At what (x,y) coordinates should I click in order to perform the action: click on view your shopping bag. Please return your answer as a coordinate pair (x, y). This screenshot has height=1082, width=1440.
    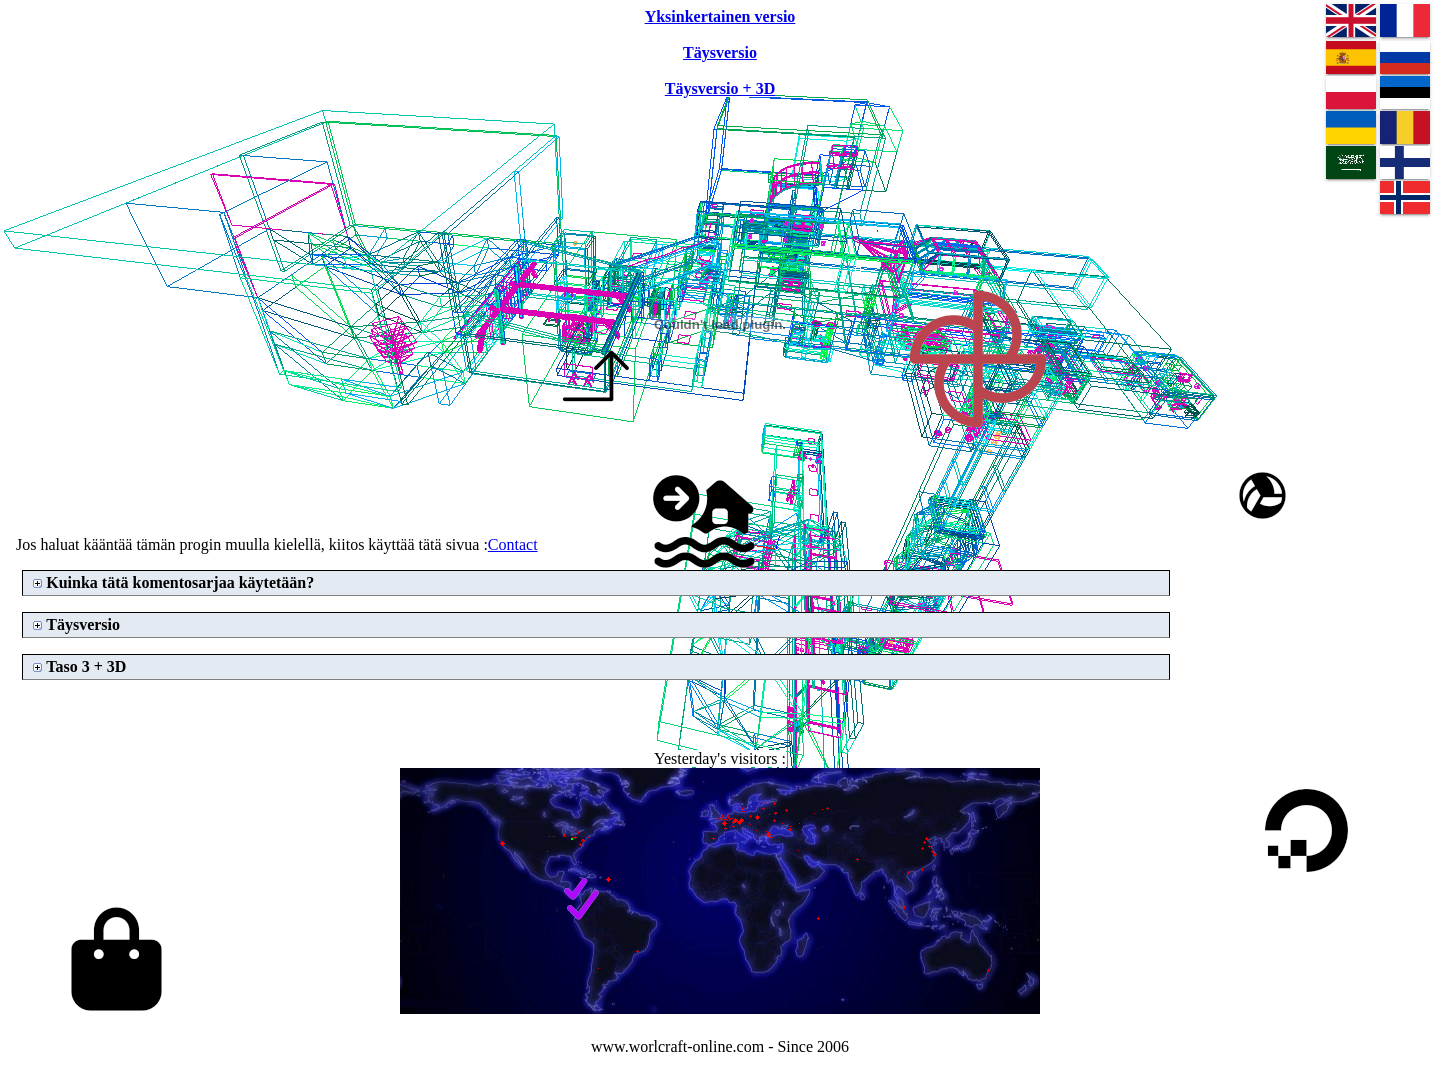
    Looking at the image, I should click on (116, 965).